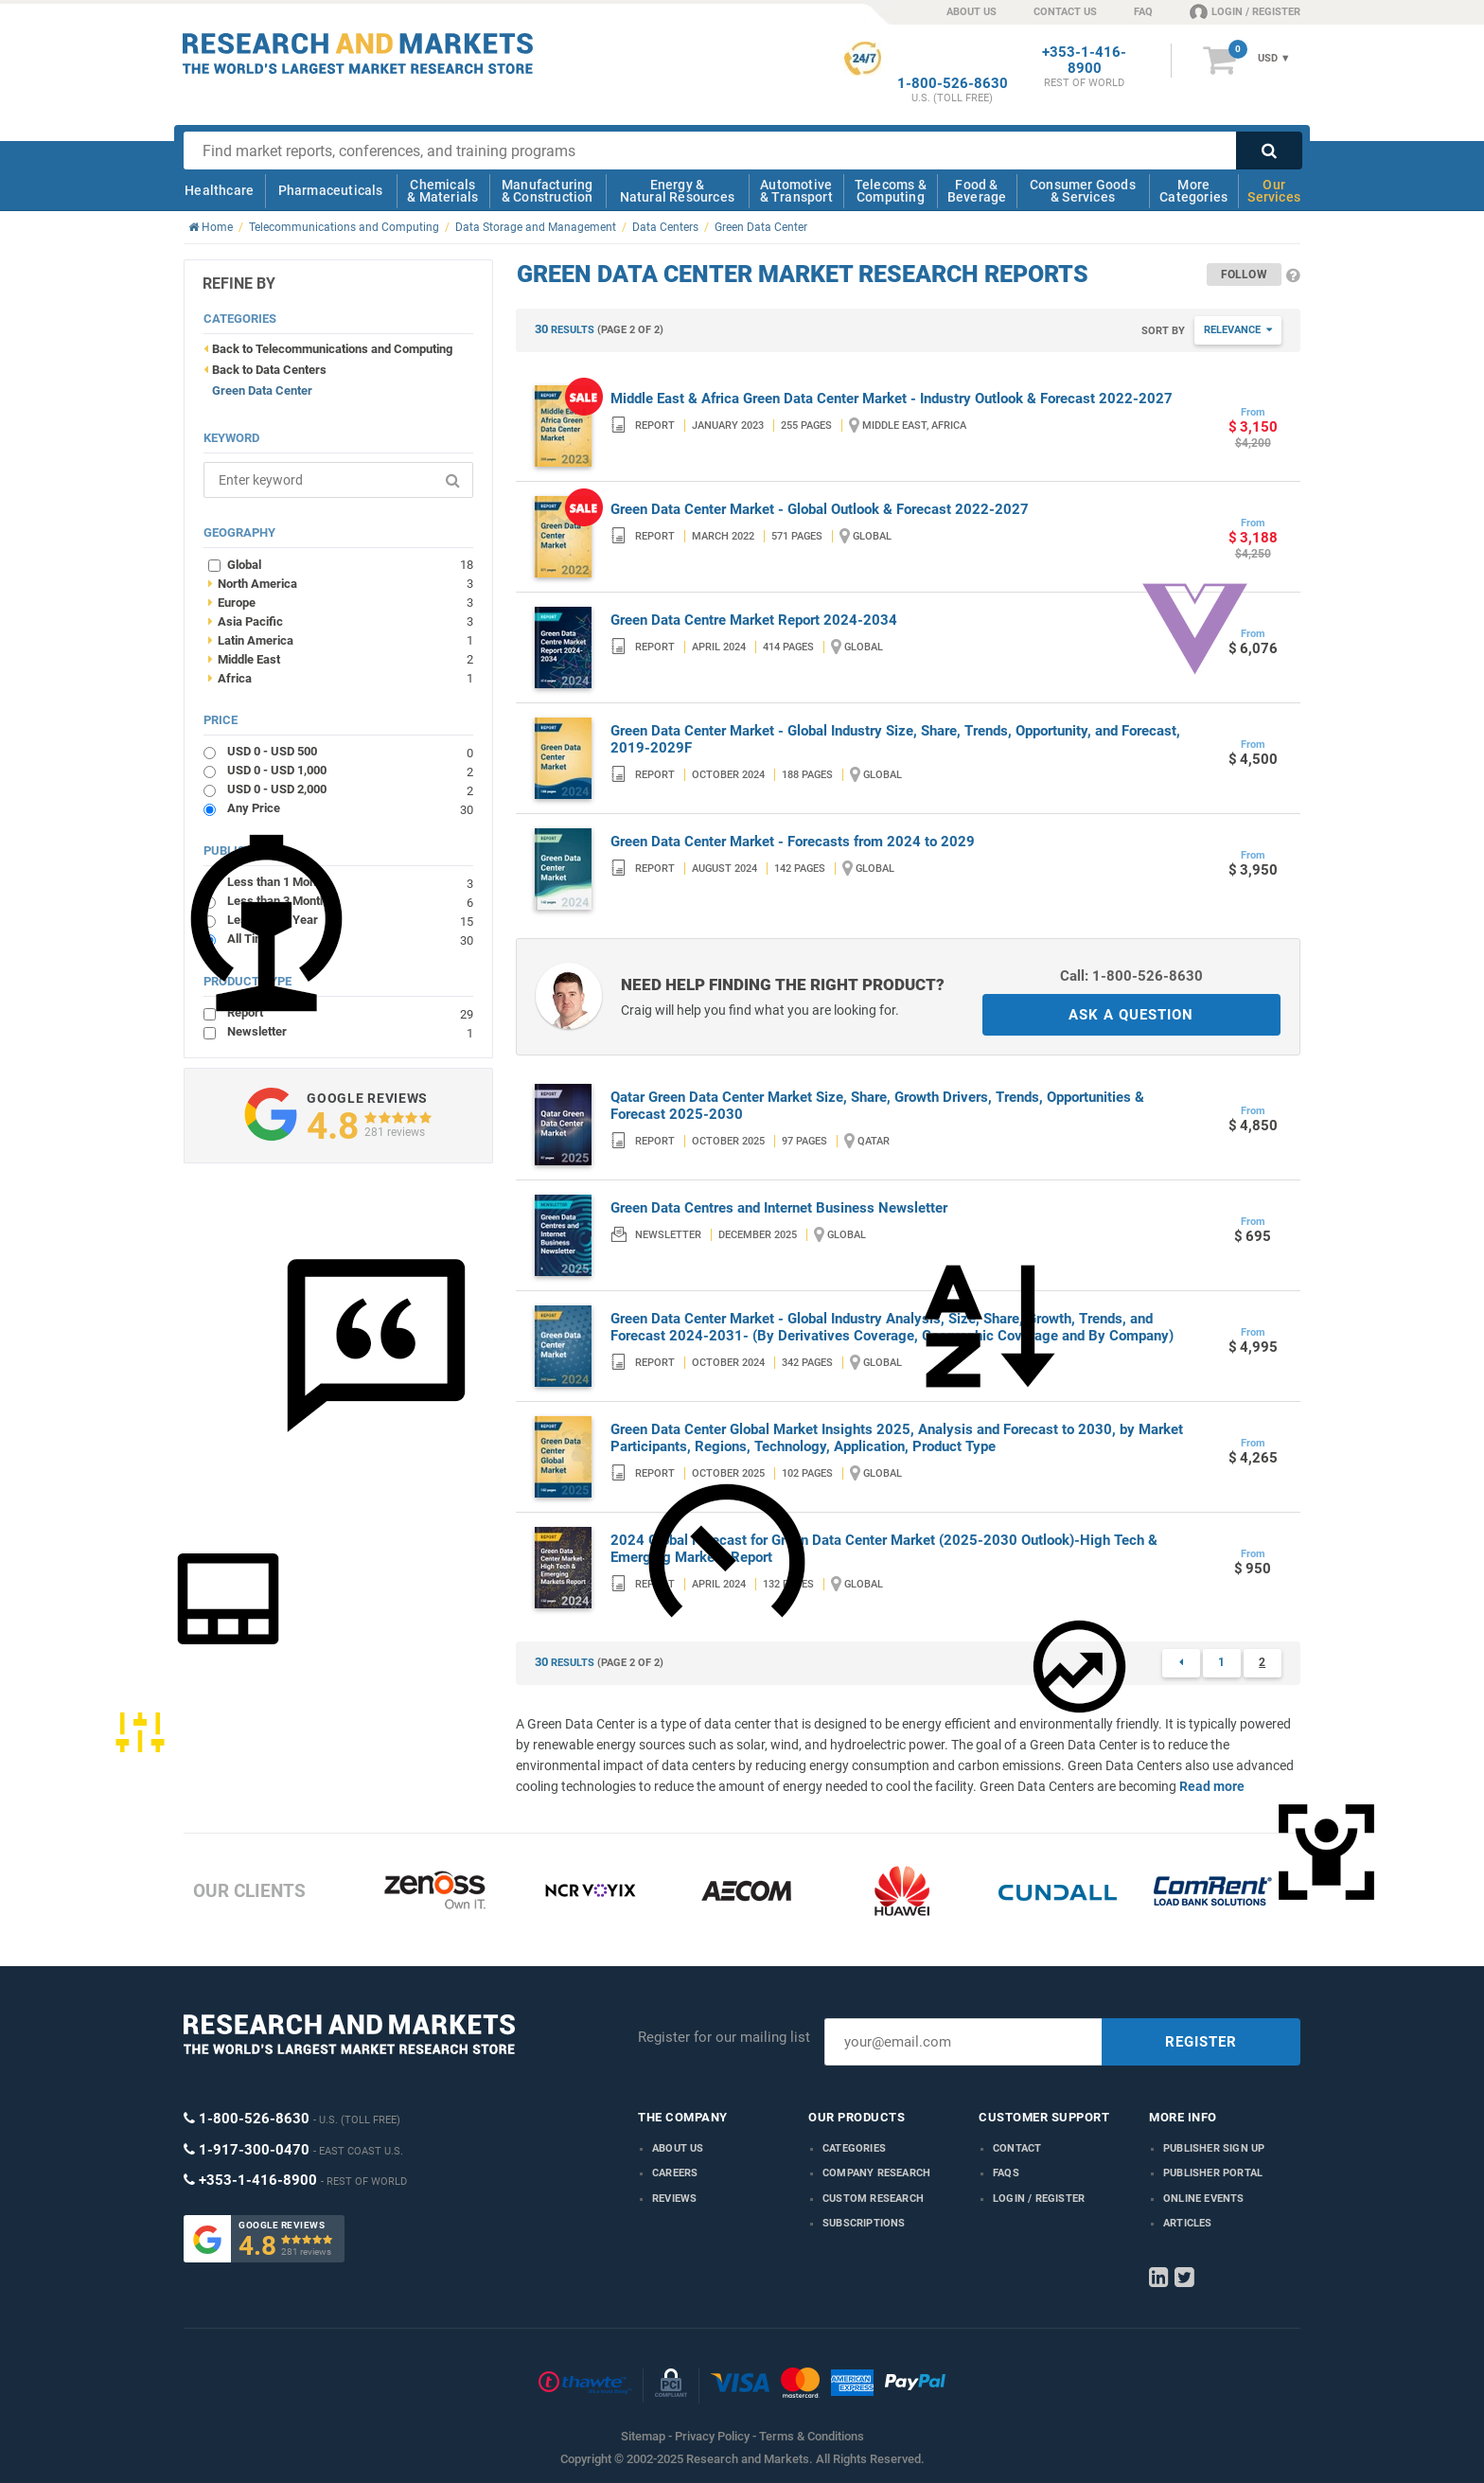  What do you see at coordinates (376, 1339) in the screenshot?
I see `view quoted messages or replies` at bounding box center [376, 1339].